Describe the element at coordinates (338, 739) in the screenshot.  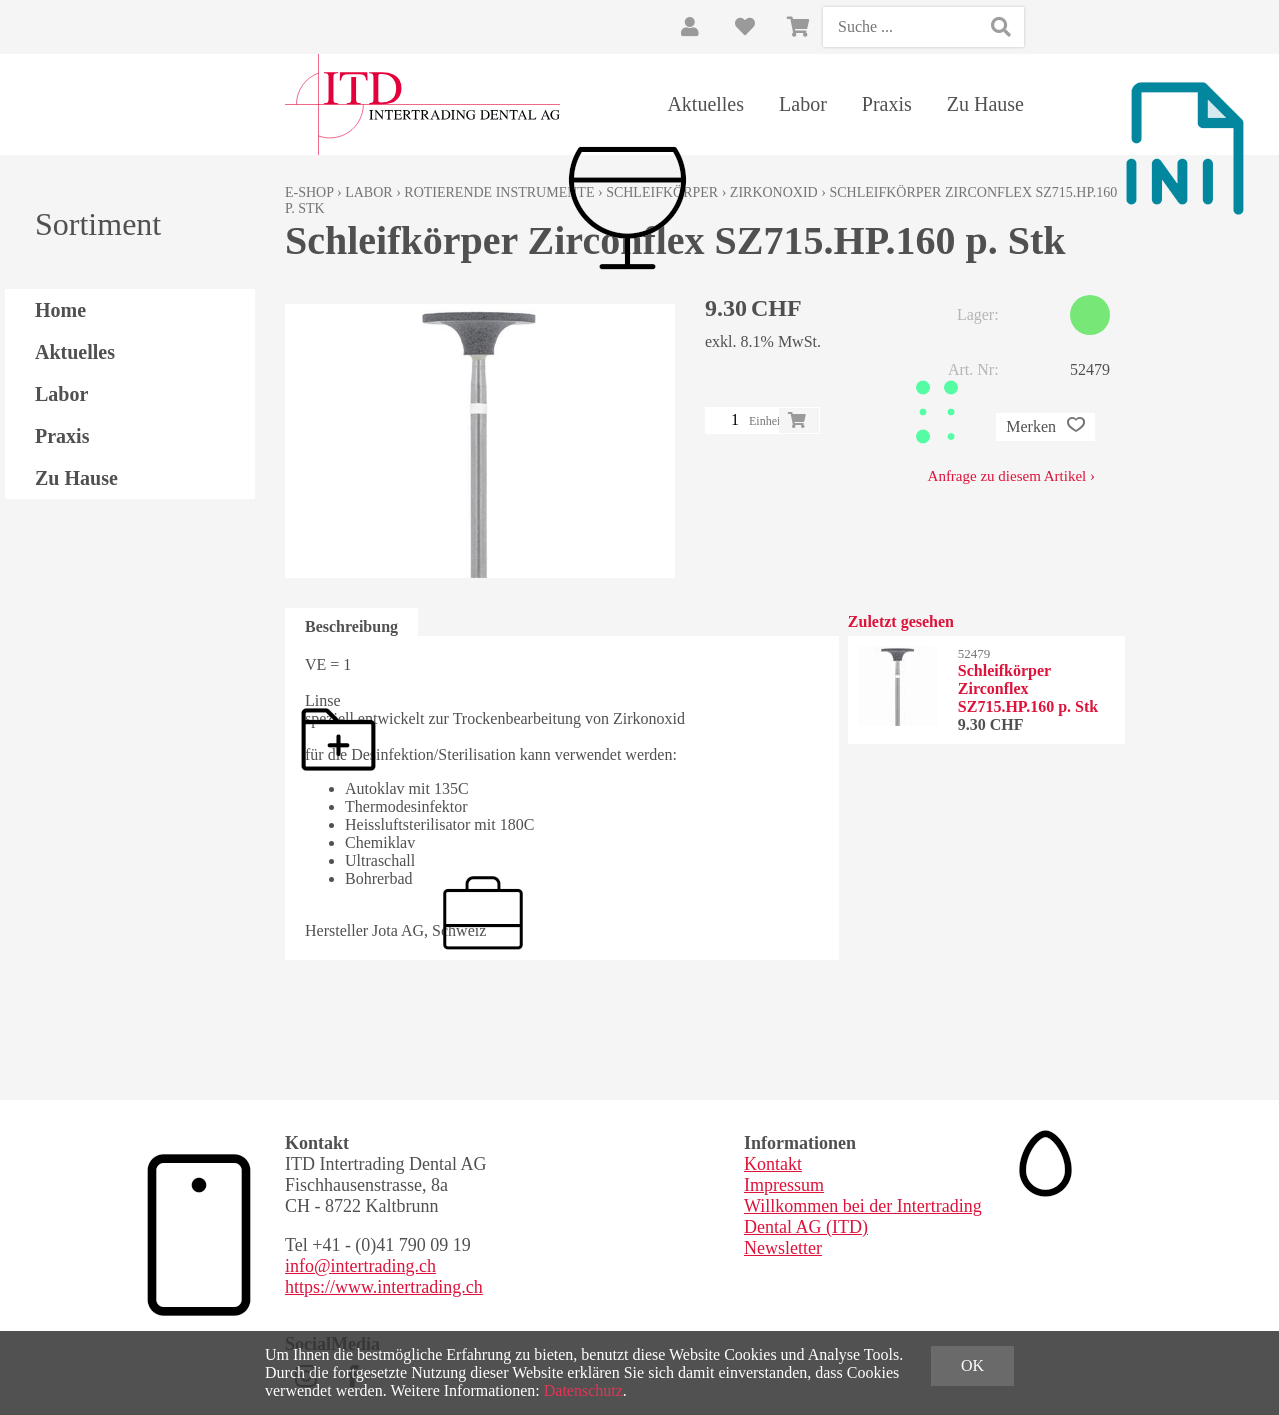
I see `create a new folder` at that location.